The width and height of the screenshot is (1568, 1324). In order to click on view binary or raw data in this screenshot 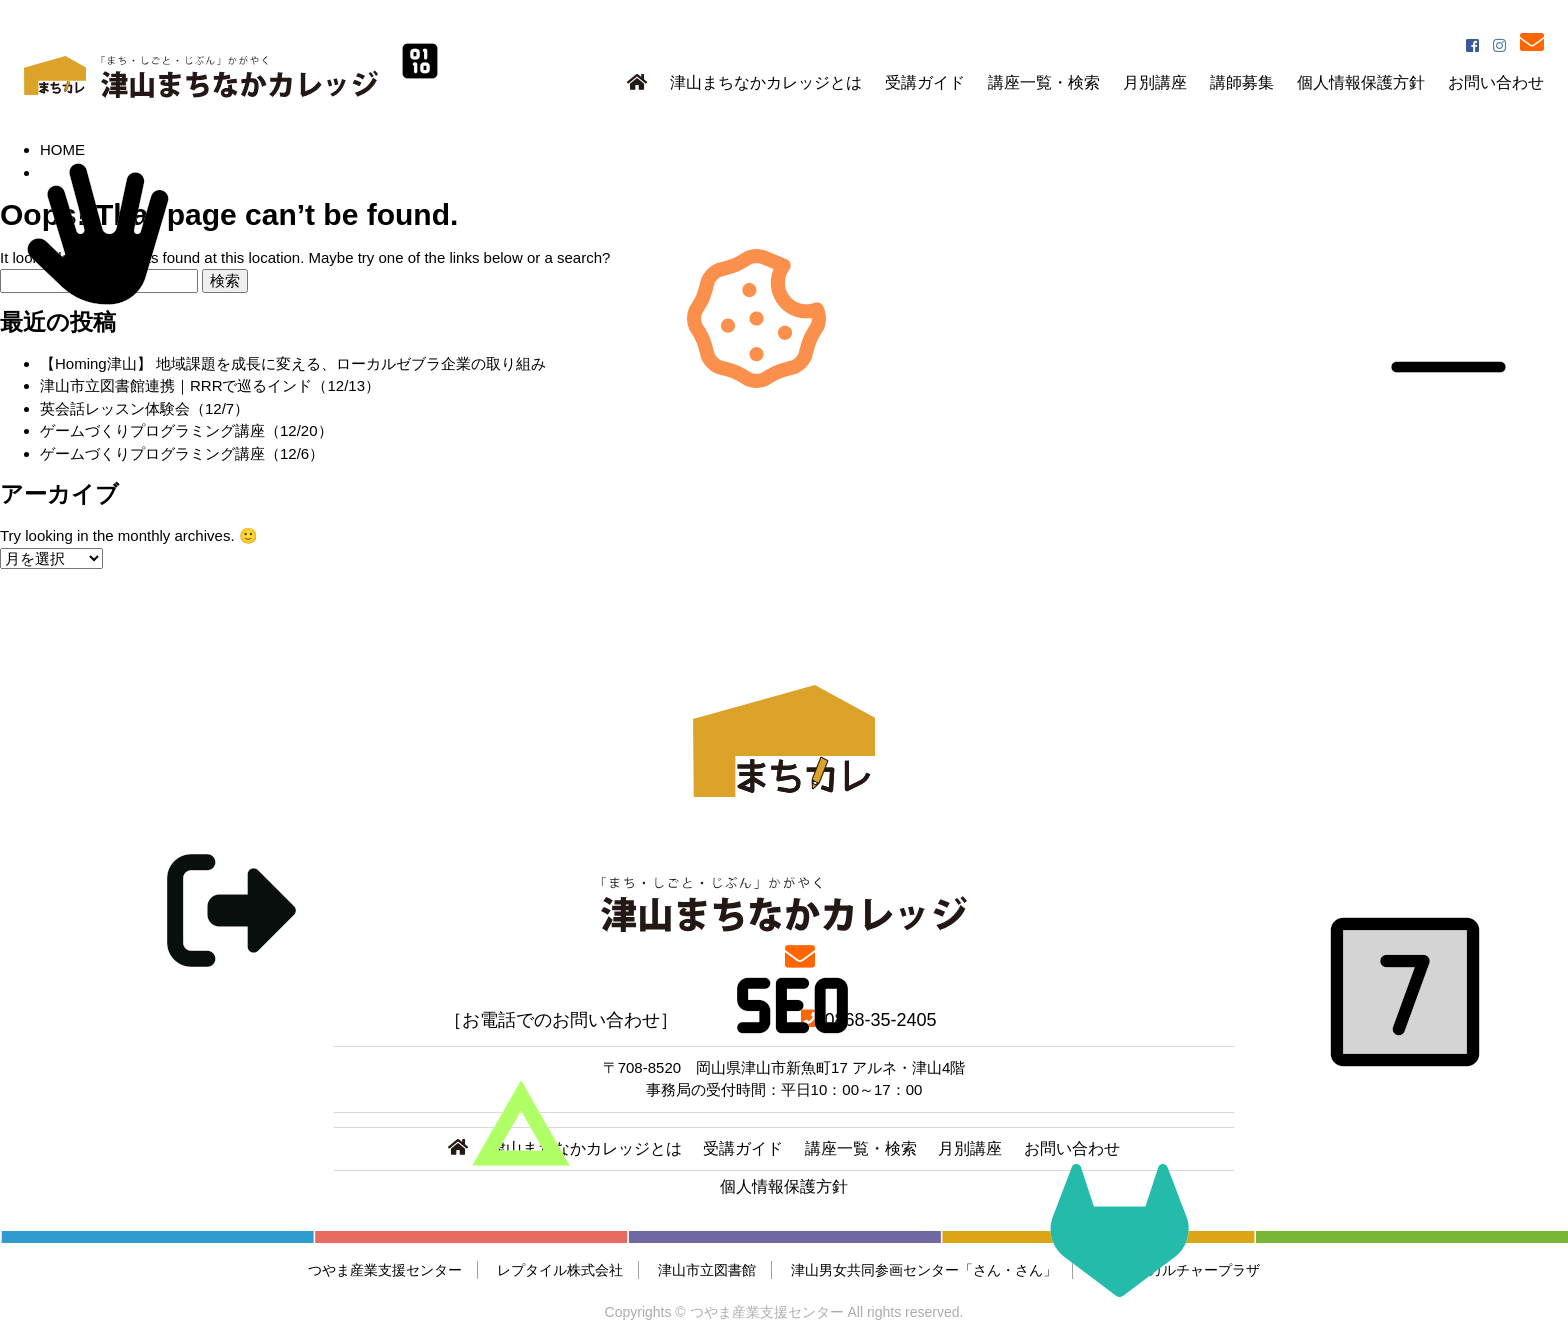, I will do `click(420, 61)`.